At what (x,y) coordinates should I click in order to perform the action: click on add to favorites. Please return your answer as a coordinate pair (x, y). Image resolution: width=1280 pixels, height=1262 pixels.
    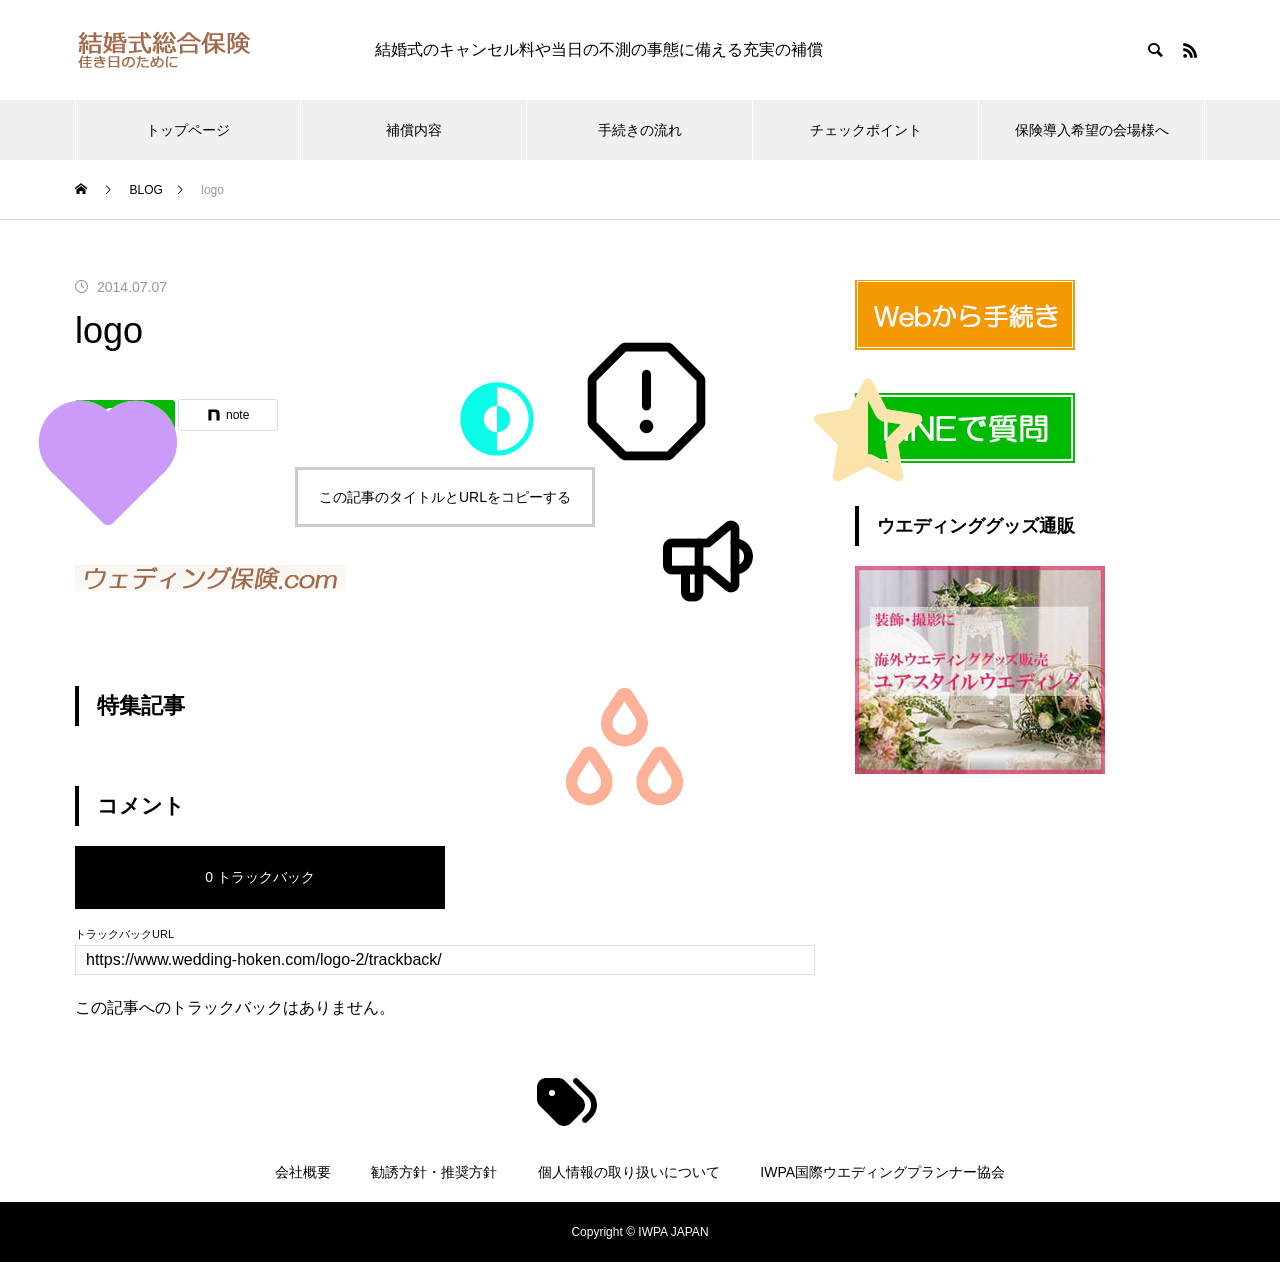
    Looking at the image, I should click on (108, 463).